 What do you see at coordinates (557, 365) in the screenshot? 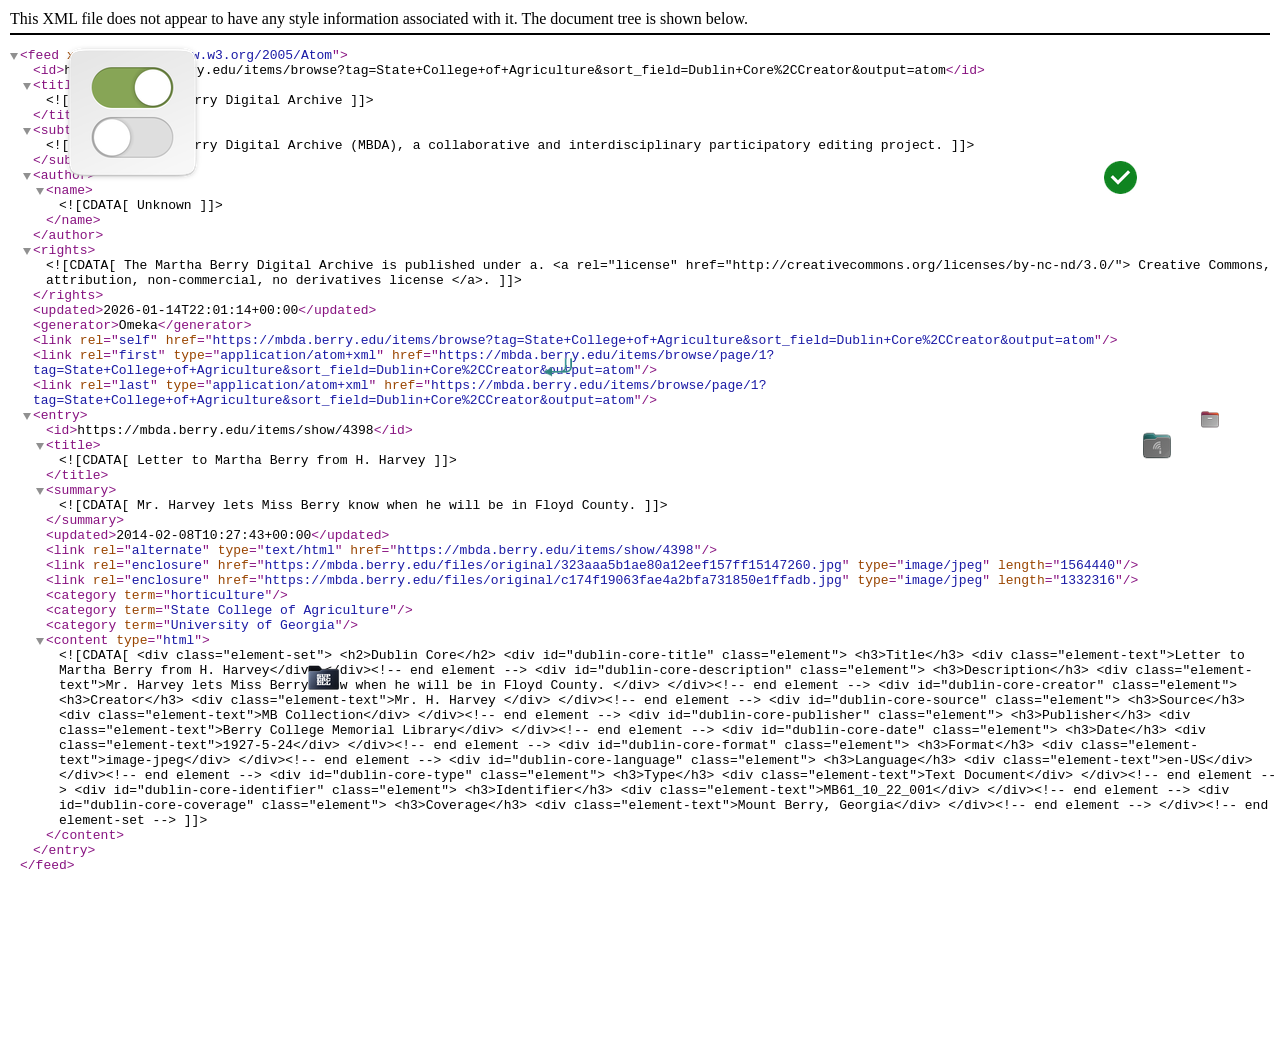
I see `reply to all recipients of an email` at bounding box center [557, 365].